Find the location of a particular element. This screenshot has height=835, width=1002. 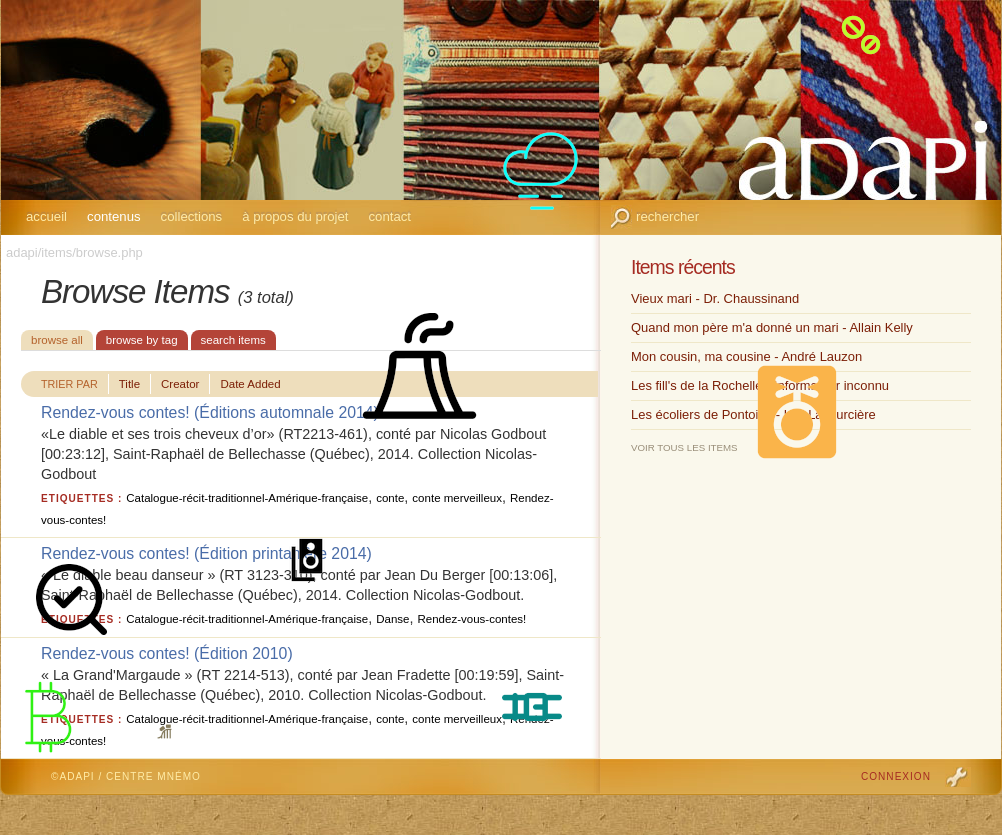

indicates nuclear power or energy facility is located at coordinates (419, 373).